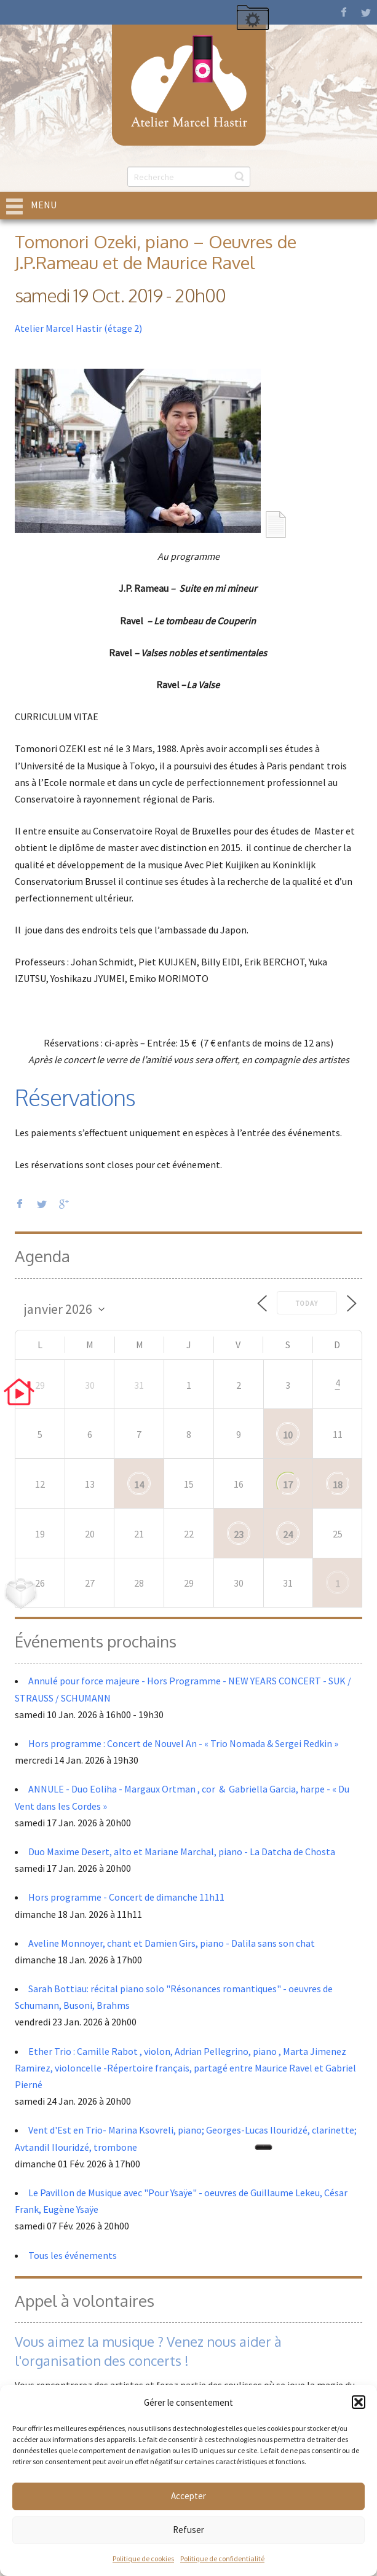 The image size is (377, 2576). I want to click on access home sharing preferences, so click(19, 1392).